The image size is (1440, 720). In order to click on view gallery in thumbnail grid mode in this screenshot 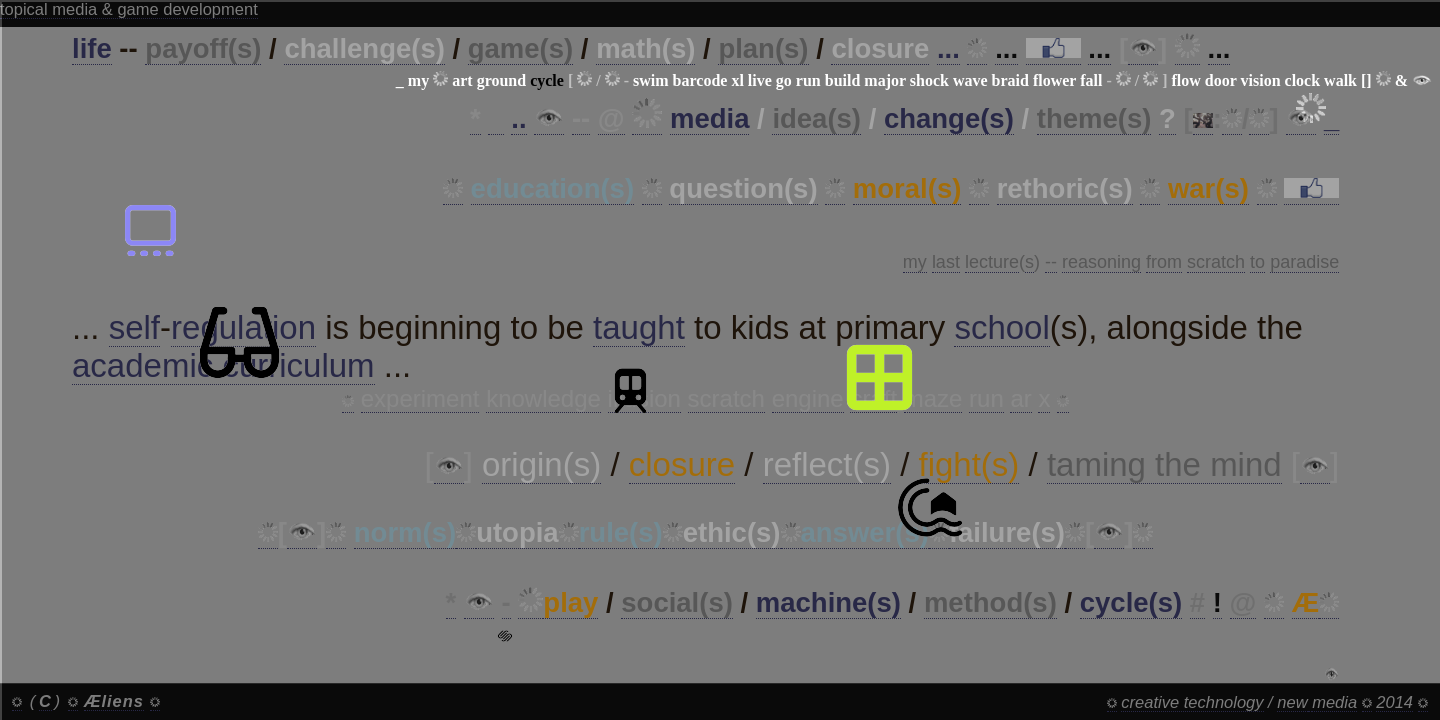, I will do `click(150, 230)`.